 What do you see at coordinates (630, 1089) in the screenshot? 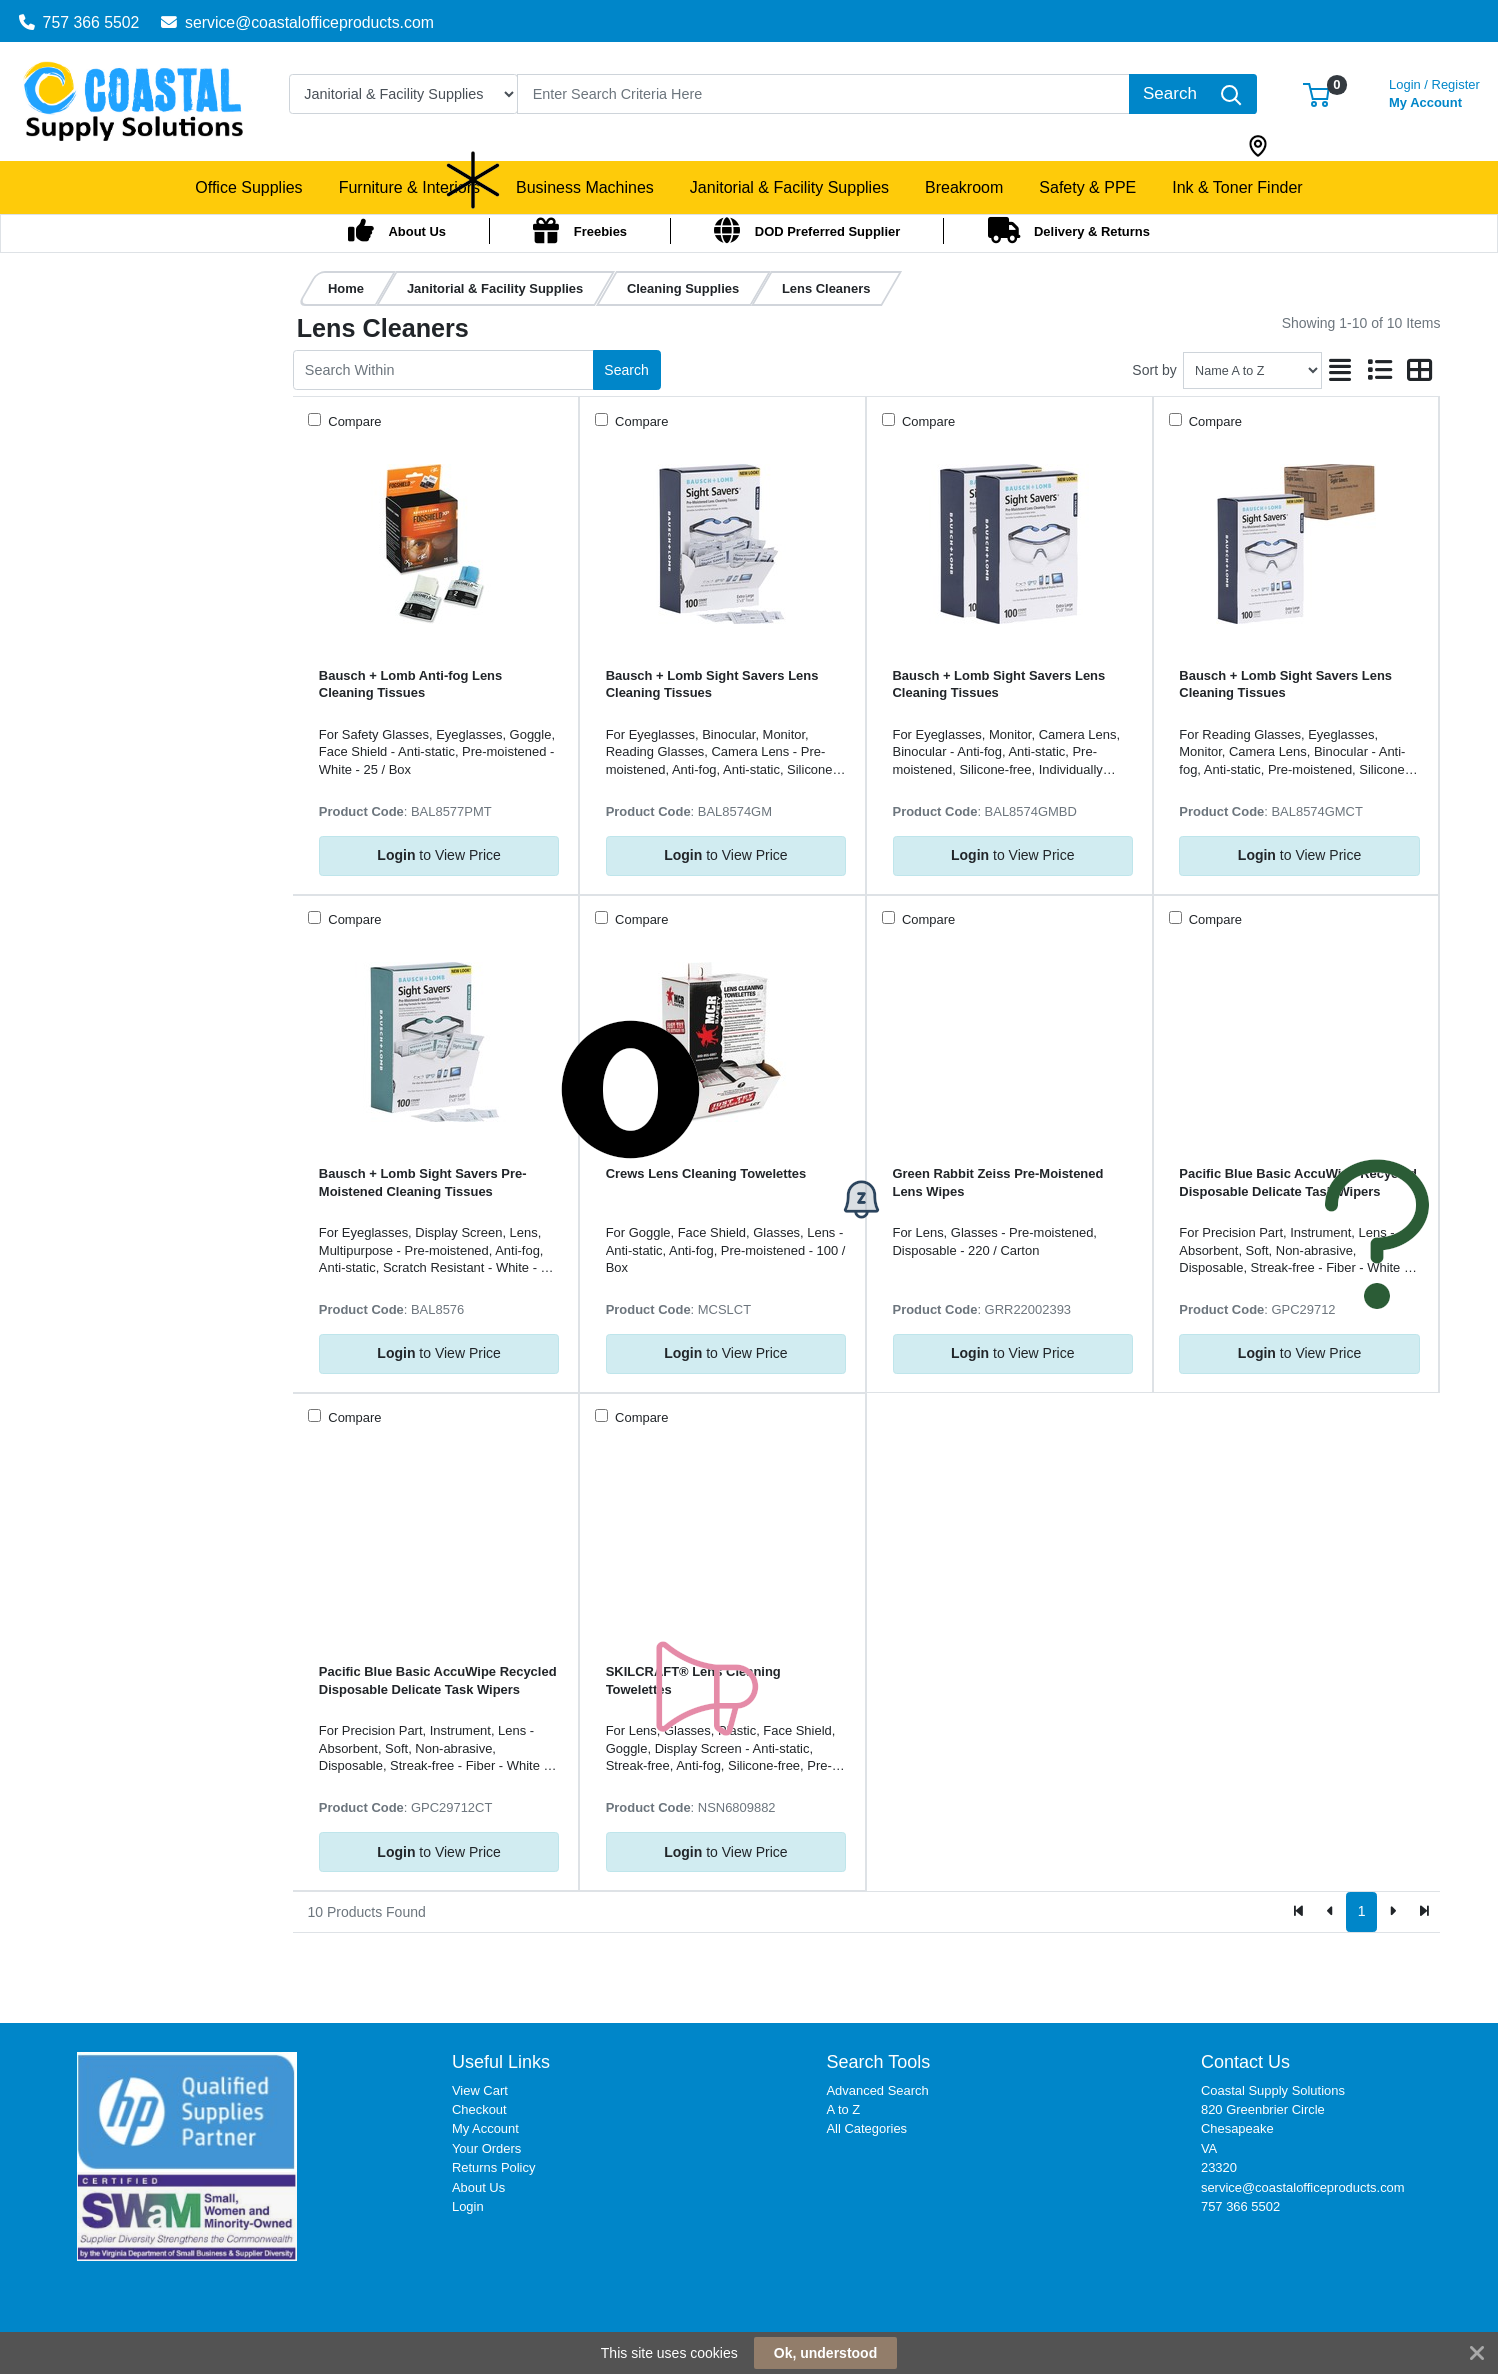
I see `open Opera browser` at bounding box center [630, 1089].